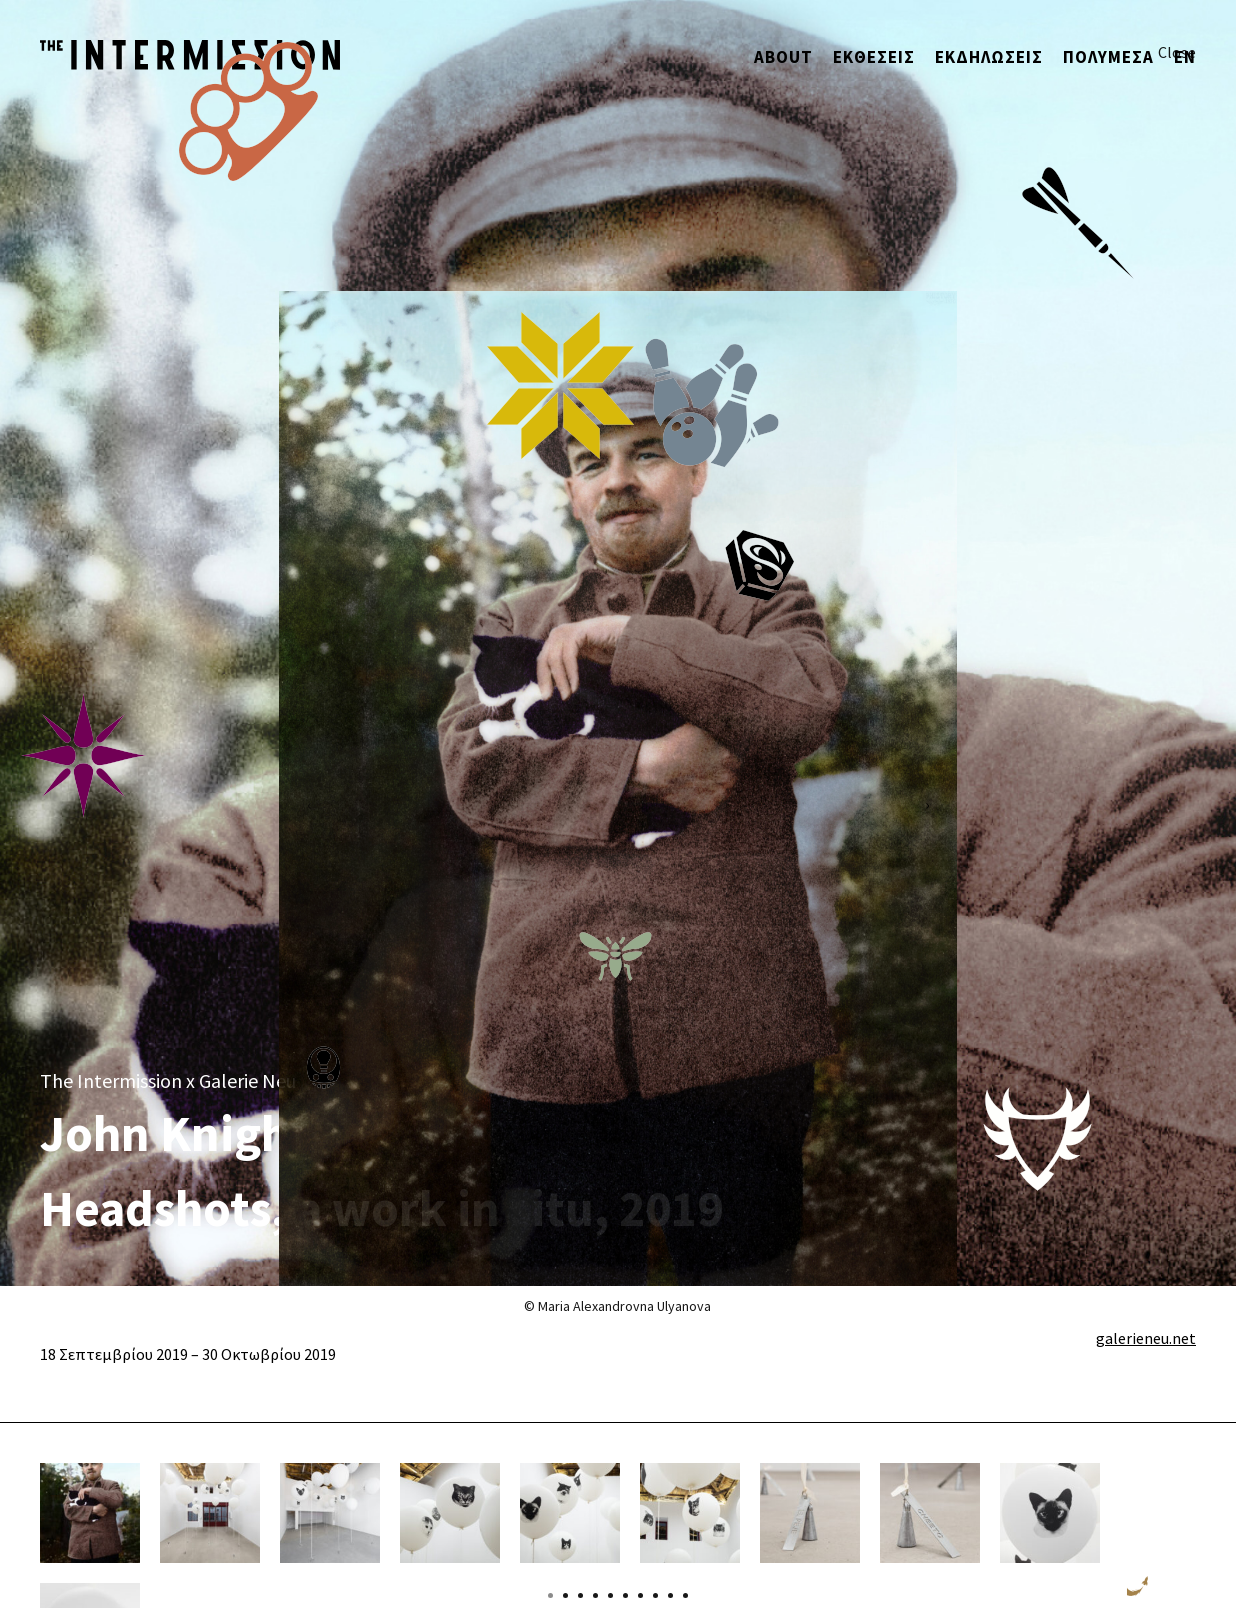  Describe the element at coordinates (560, 385) in the screenshot. I see `decorative tile pattern from azul board game` at that location.